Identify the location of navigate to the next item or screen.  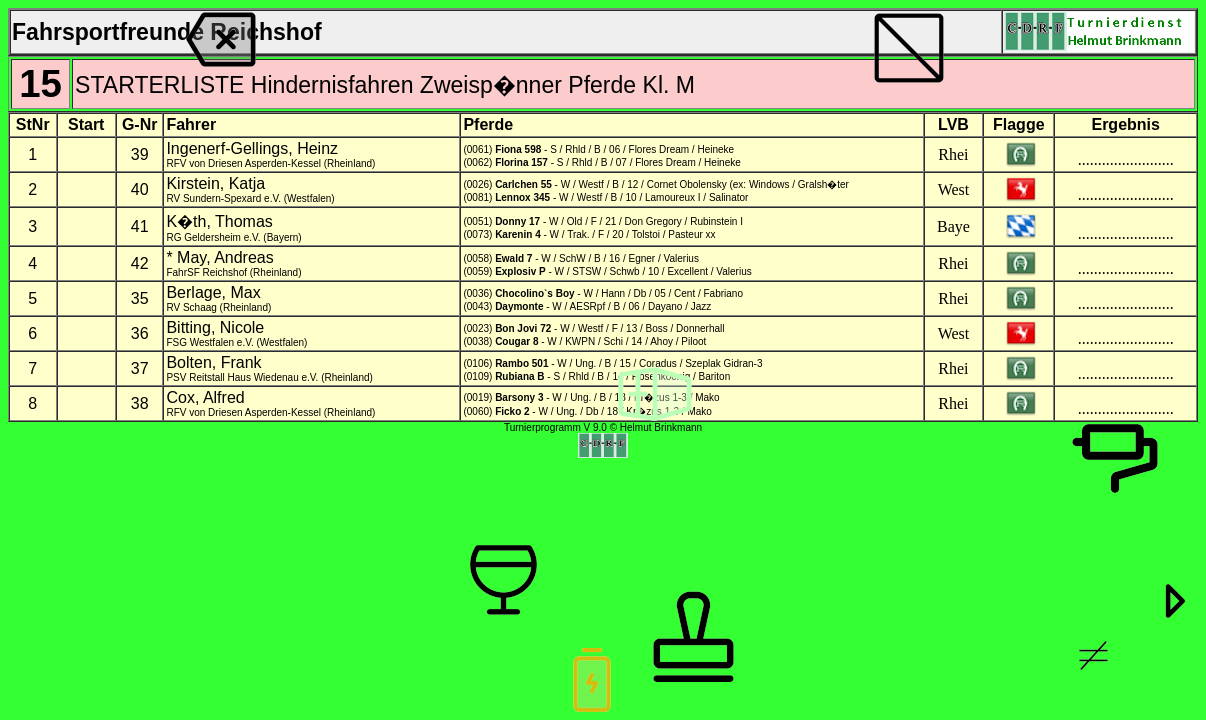
(1173, 601).